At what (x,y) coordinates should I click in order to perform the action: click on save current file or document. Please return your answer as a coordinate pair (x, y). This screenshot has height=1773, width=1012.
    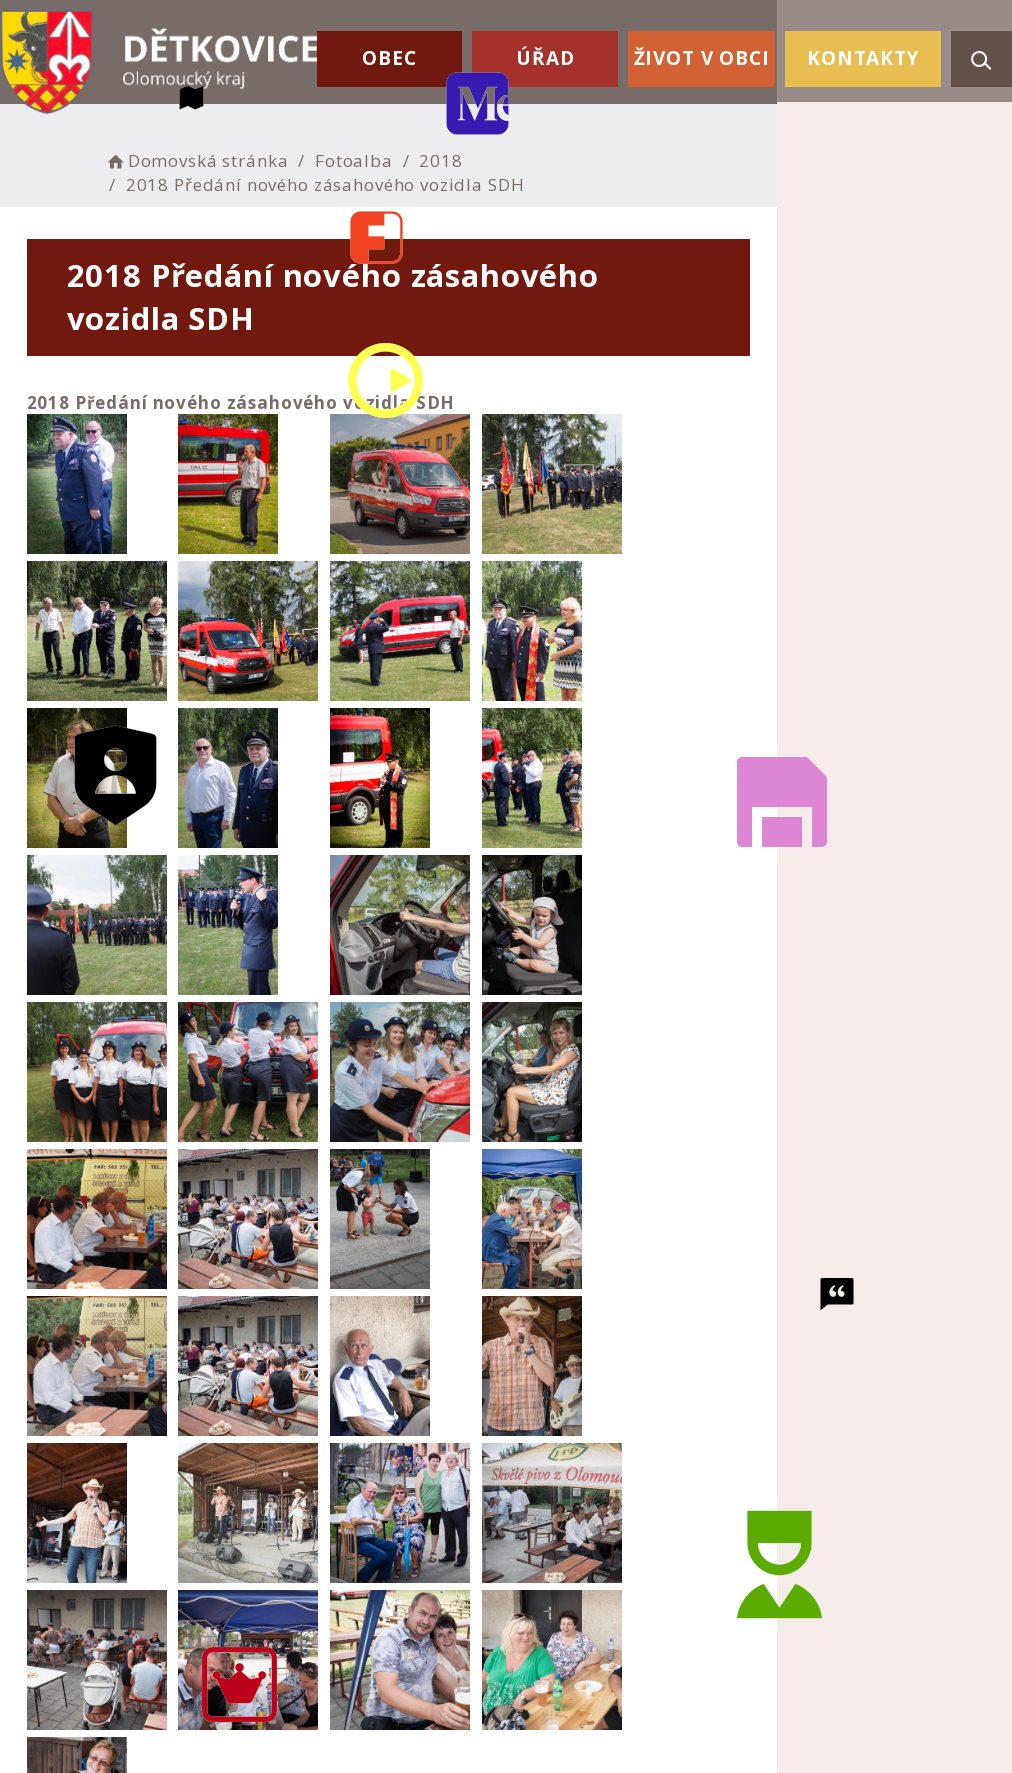
    Looking at the image, I should click on (782, 802).